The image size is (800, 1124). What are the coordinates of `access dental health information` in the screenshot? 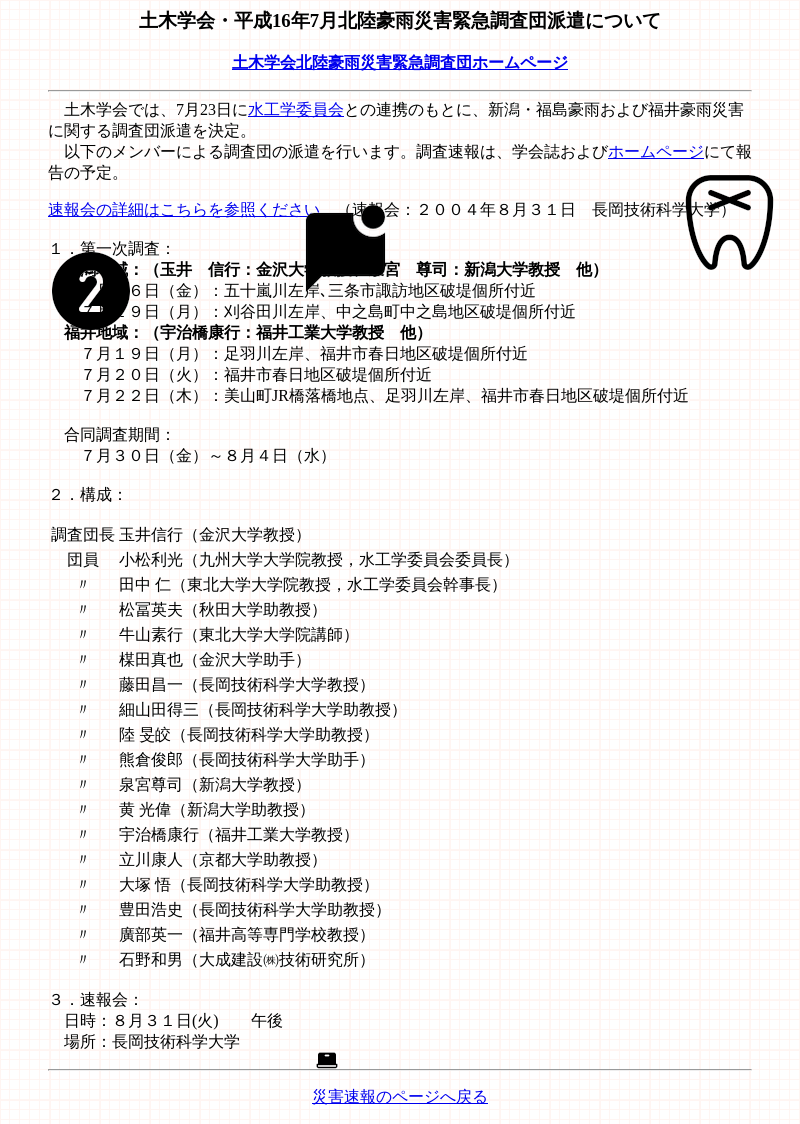 It's located at (729, 222).